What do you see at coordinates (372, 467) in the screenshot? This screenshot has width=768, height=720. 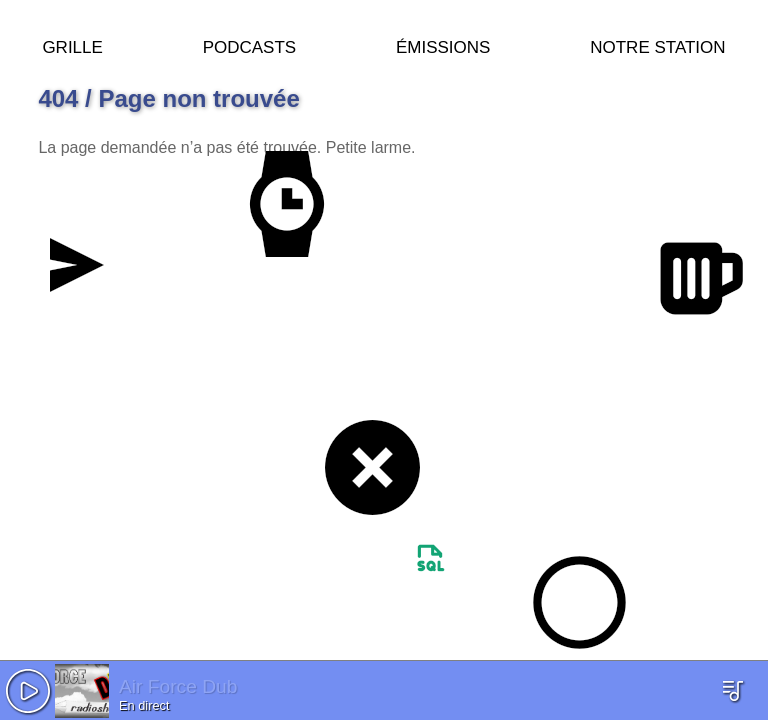 I see `close or dismiss a dialog` at bounding box center [372, 467].